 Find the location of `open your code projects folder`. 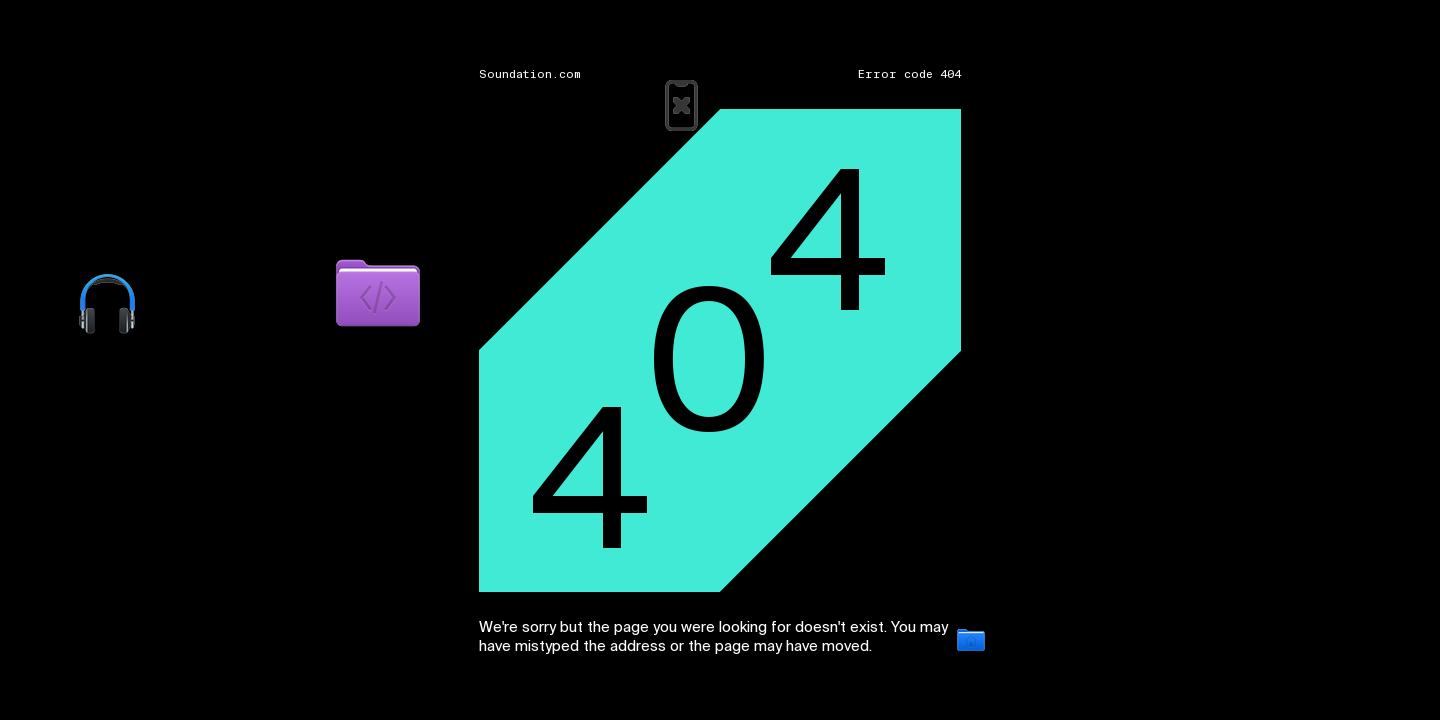

open your code projects folder is located at coordinates (378, 293).